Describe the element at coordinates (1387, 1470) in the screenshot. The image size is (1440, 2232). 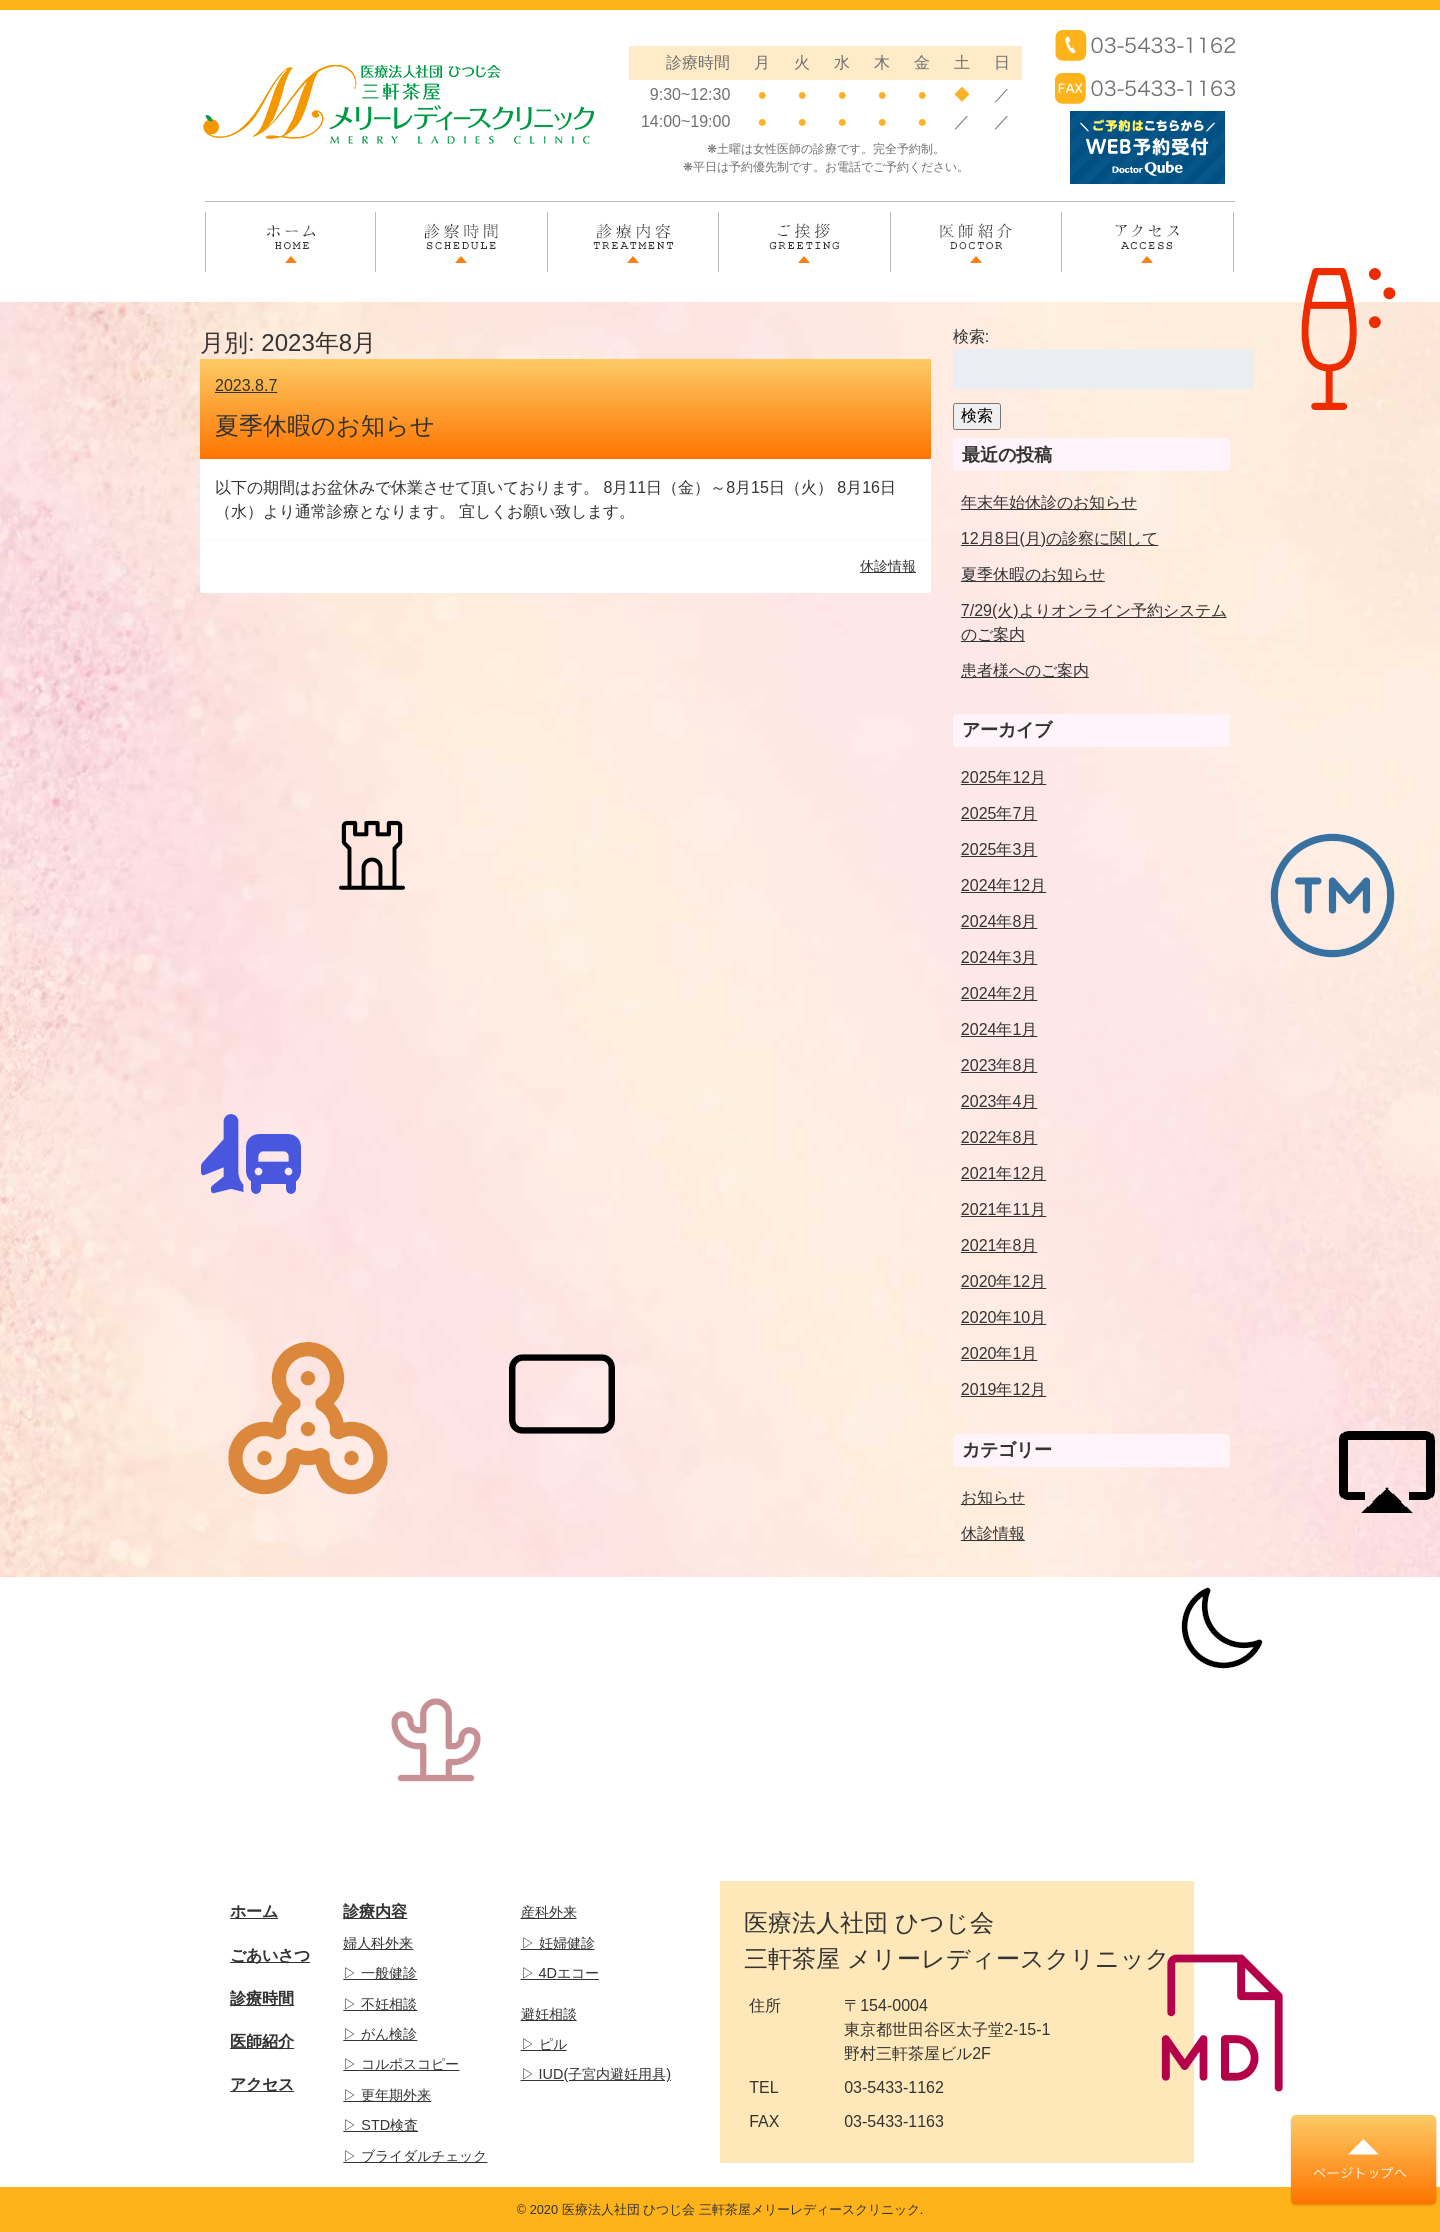
I see `stream content to an external display` at that location.